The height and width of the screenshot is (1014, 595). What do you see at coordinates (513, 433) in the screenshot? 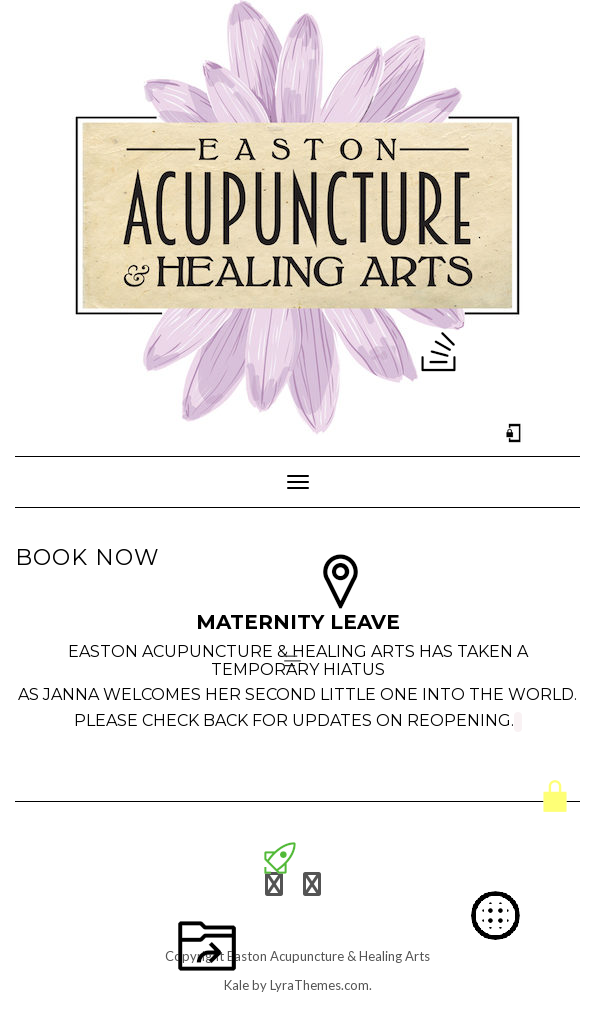
I see `device is locked or secured` at bounding box center [513, 433].